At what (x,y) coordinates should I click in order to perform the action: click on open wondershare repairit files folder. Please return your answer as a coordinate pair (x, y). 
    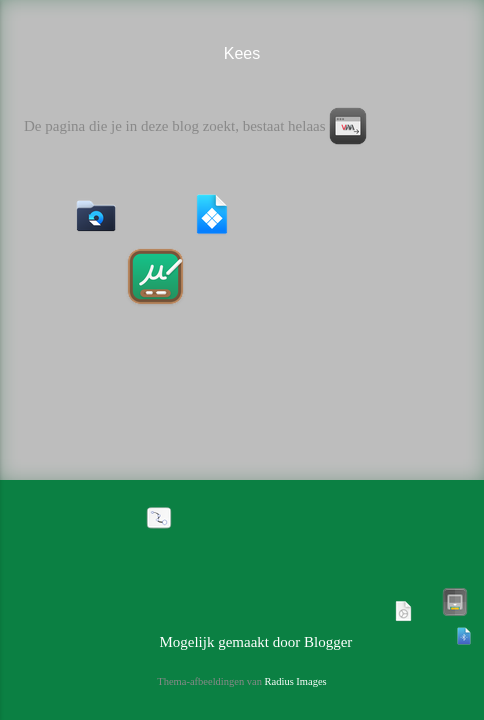
    Looking at the image, I should click on (96, 217).